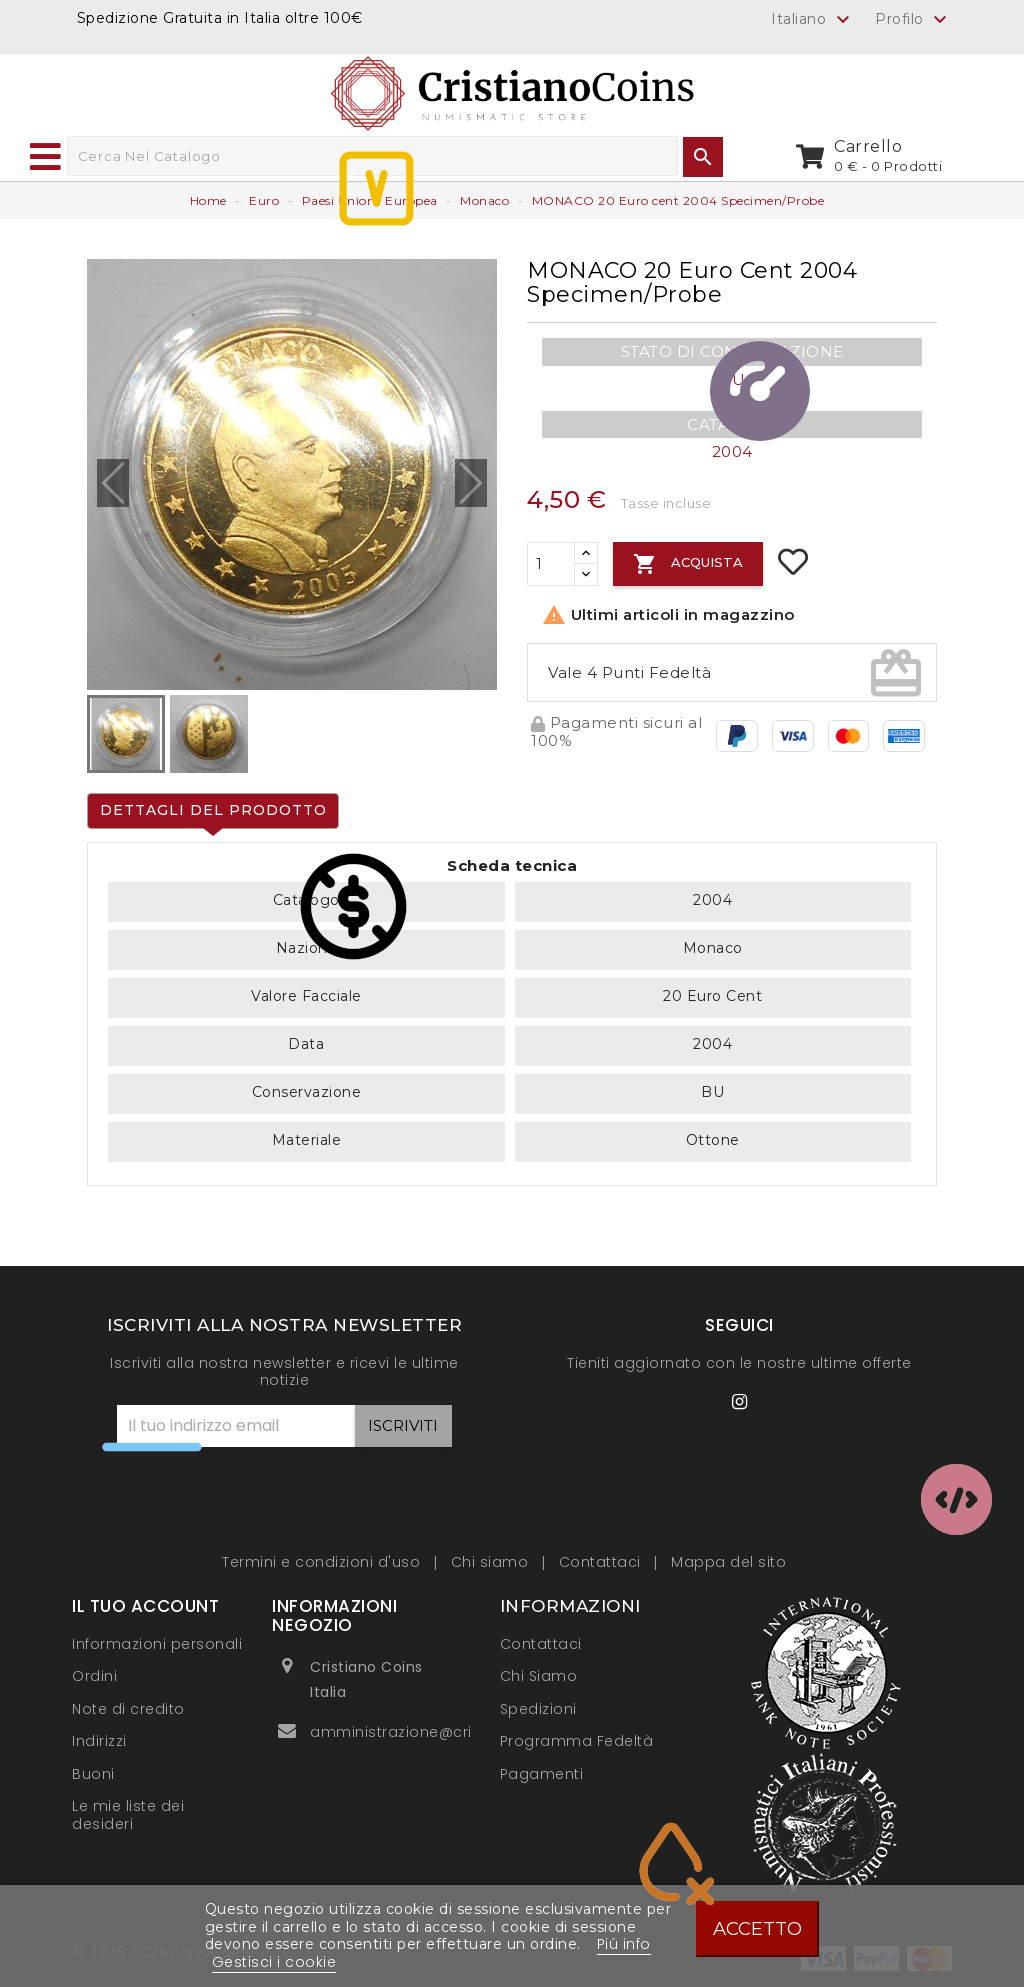  I want to click on view performance metrics or speed, so click(760, 391).